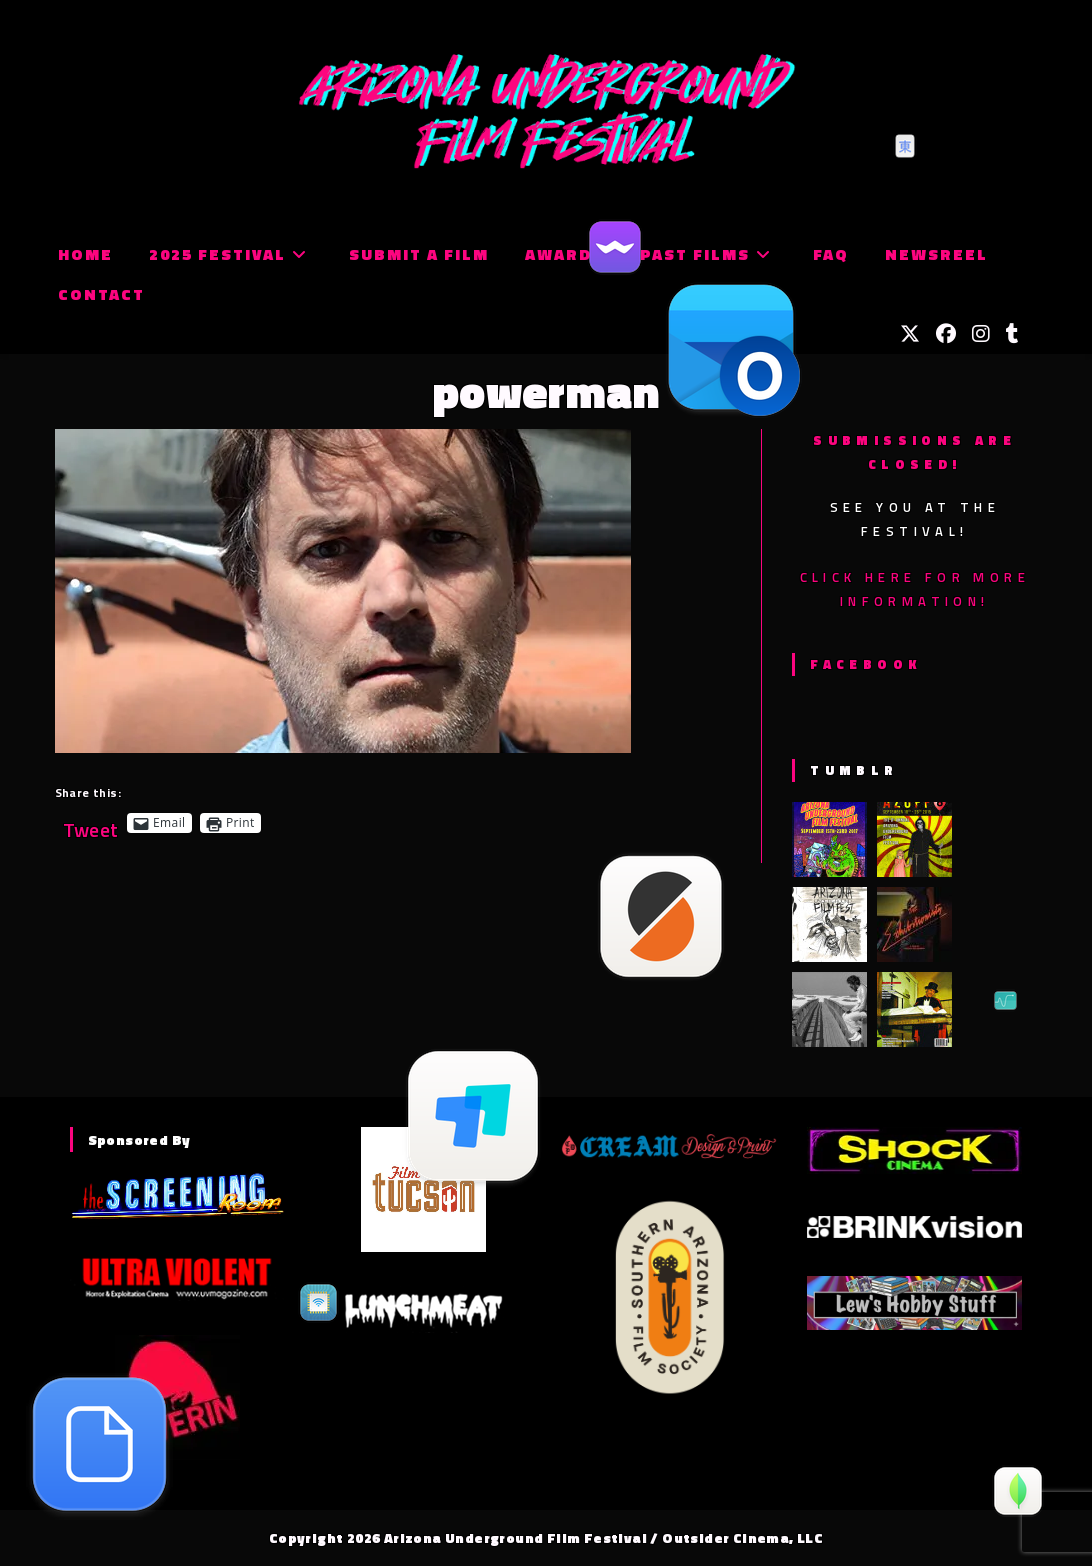 Image resolution: width=1092 pixels, height=1566 pixels. I want to click on launch gnome mahjongg game, so click(905, 146).